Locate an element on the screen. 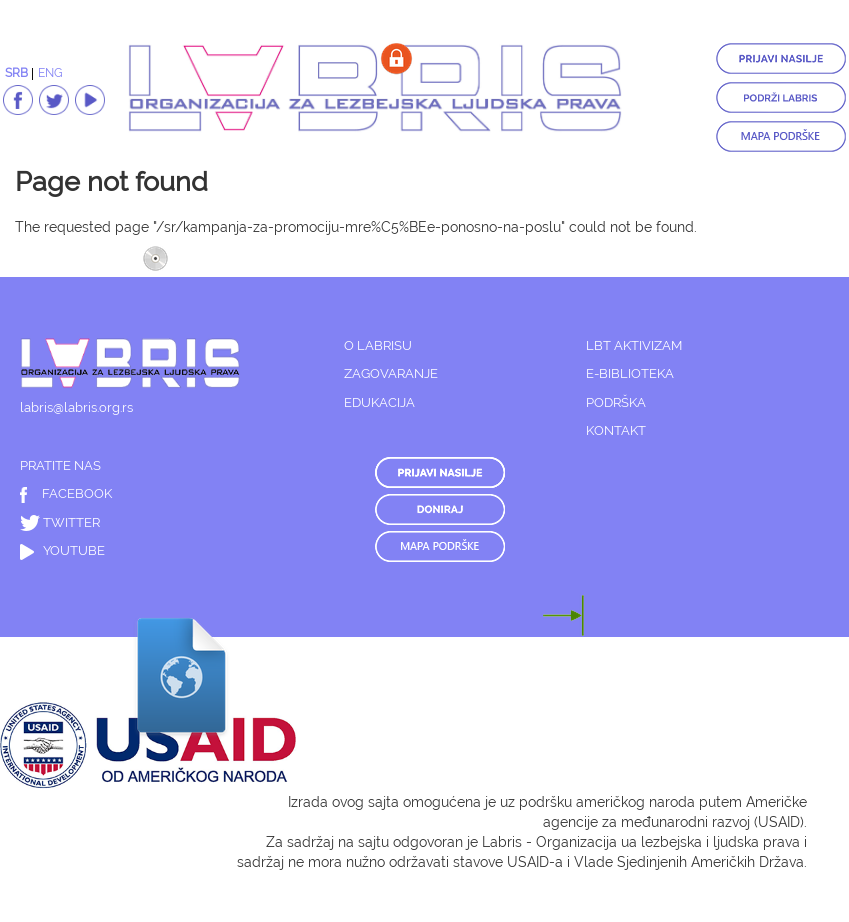  go to the last item or page is located at coordinates (563, 615).